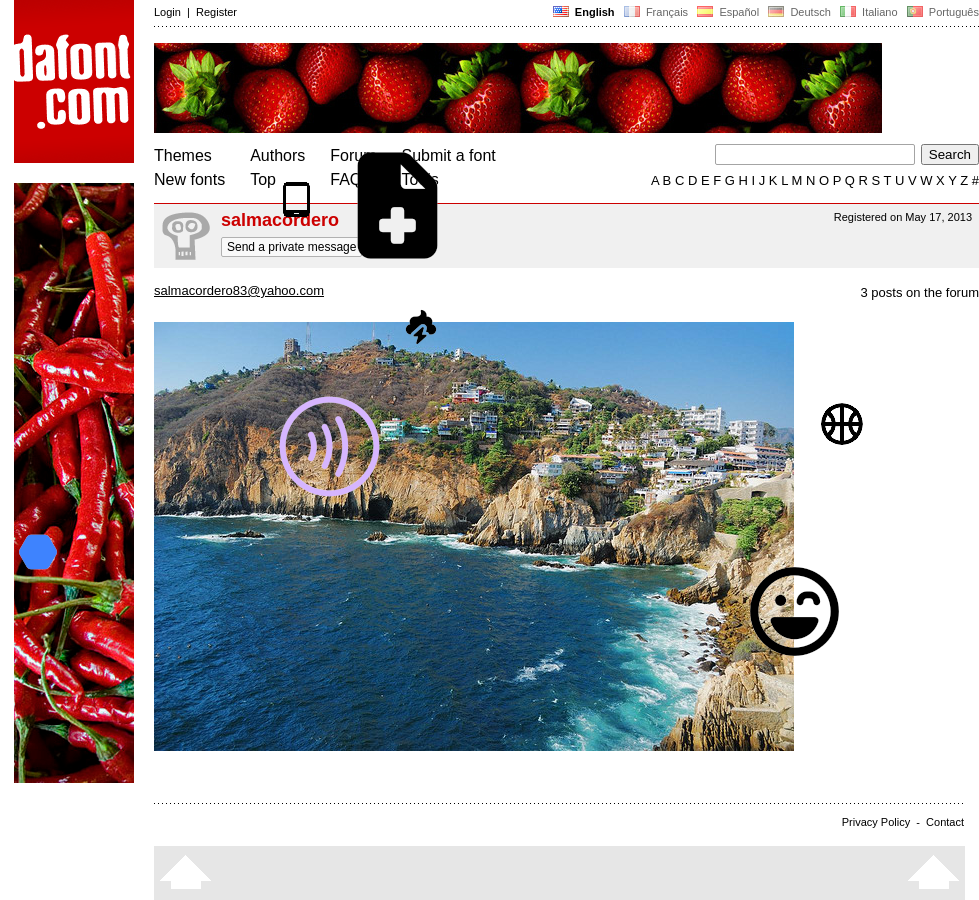 This screenshot has height=900, width=979. Describe the element at coordinates (296, 199) in the screenshot. I see `switch to tablet view or mode` at that location.